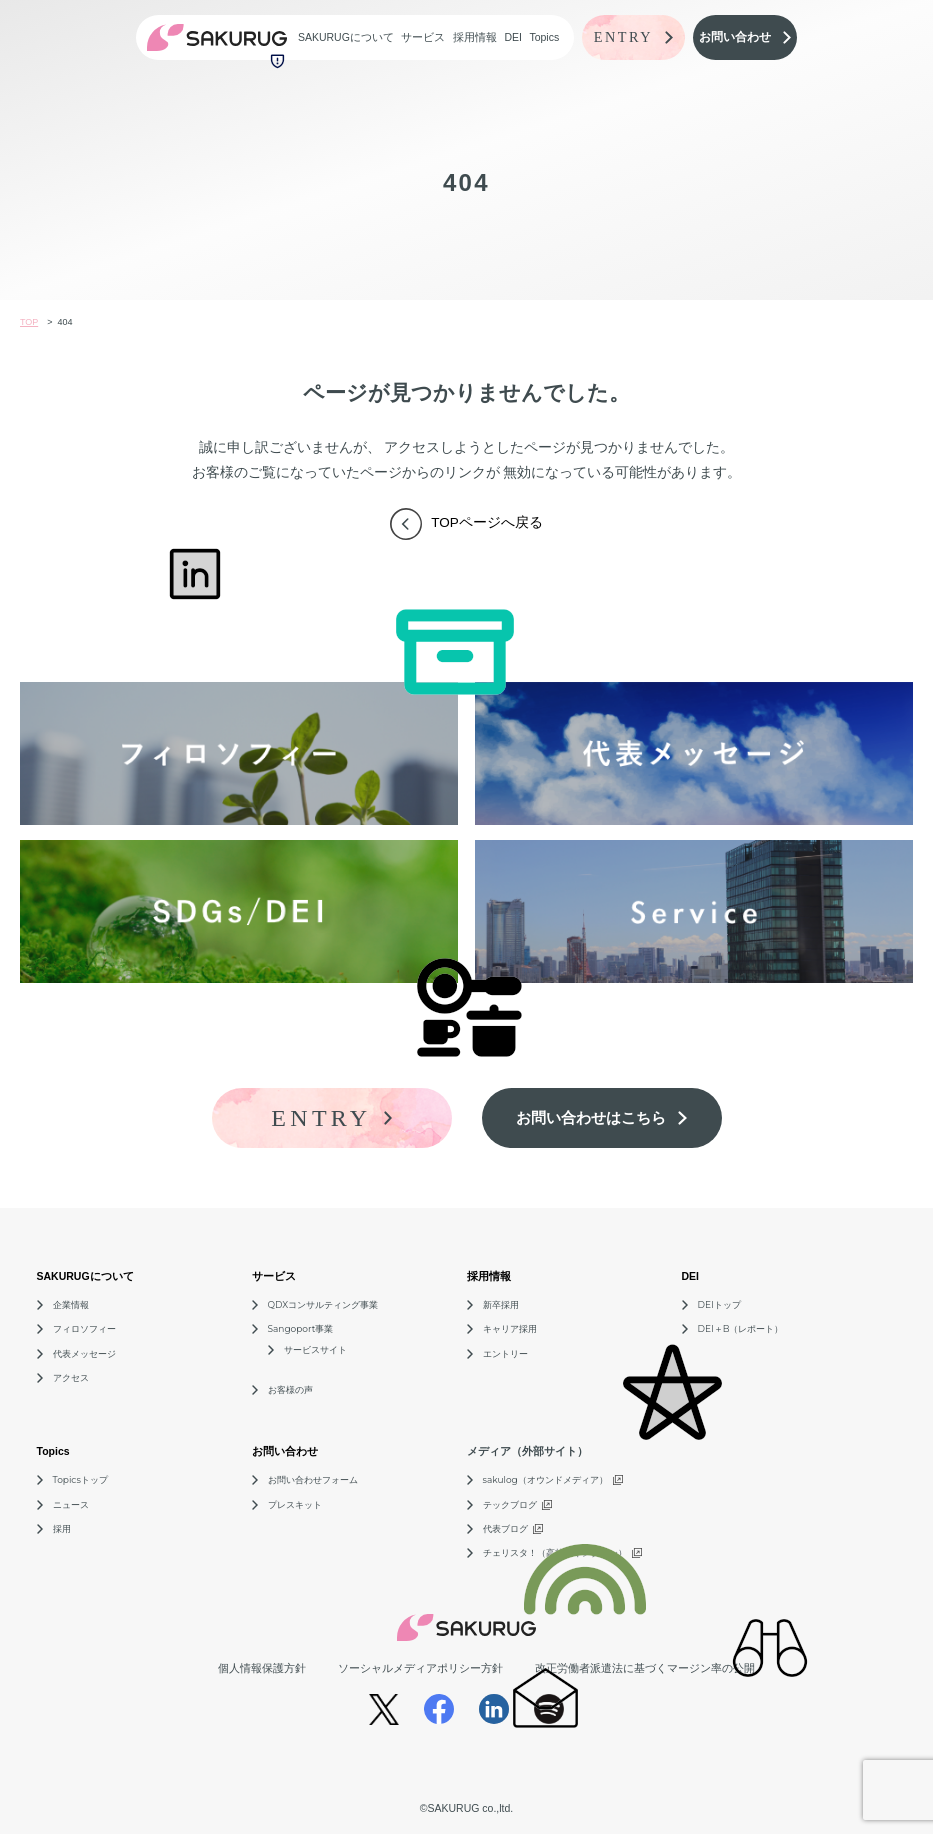 The height and width of the screenshot is (1834, 933). I want to click on security warning or alert detected, so click(277, 60).